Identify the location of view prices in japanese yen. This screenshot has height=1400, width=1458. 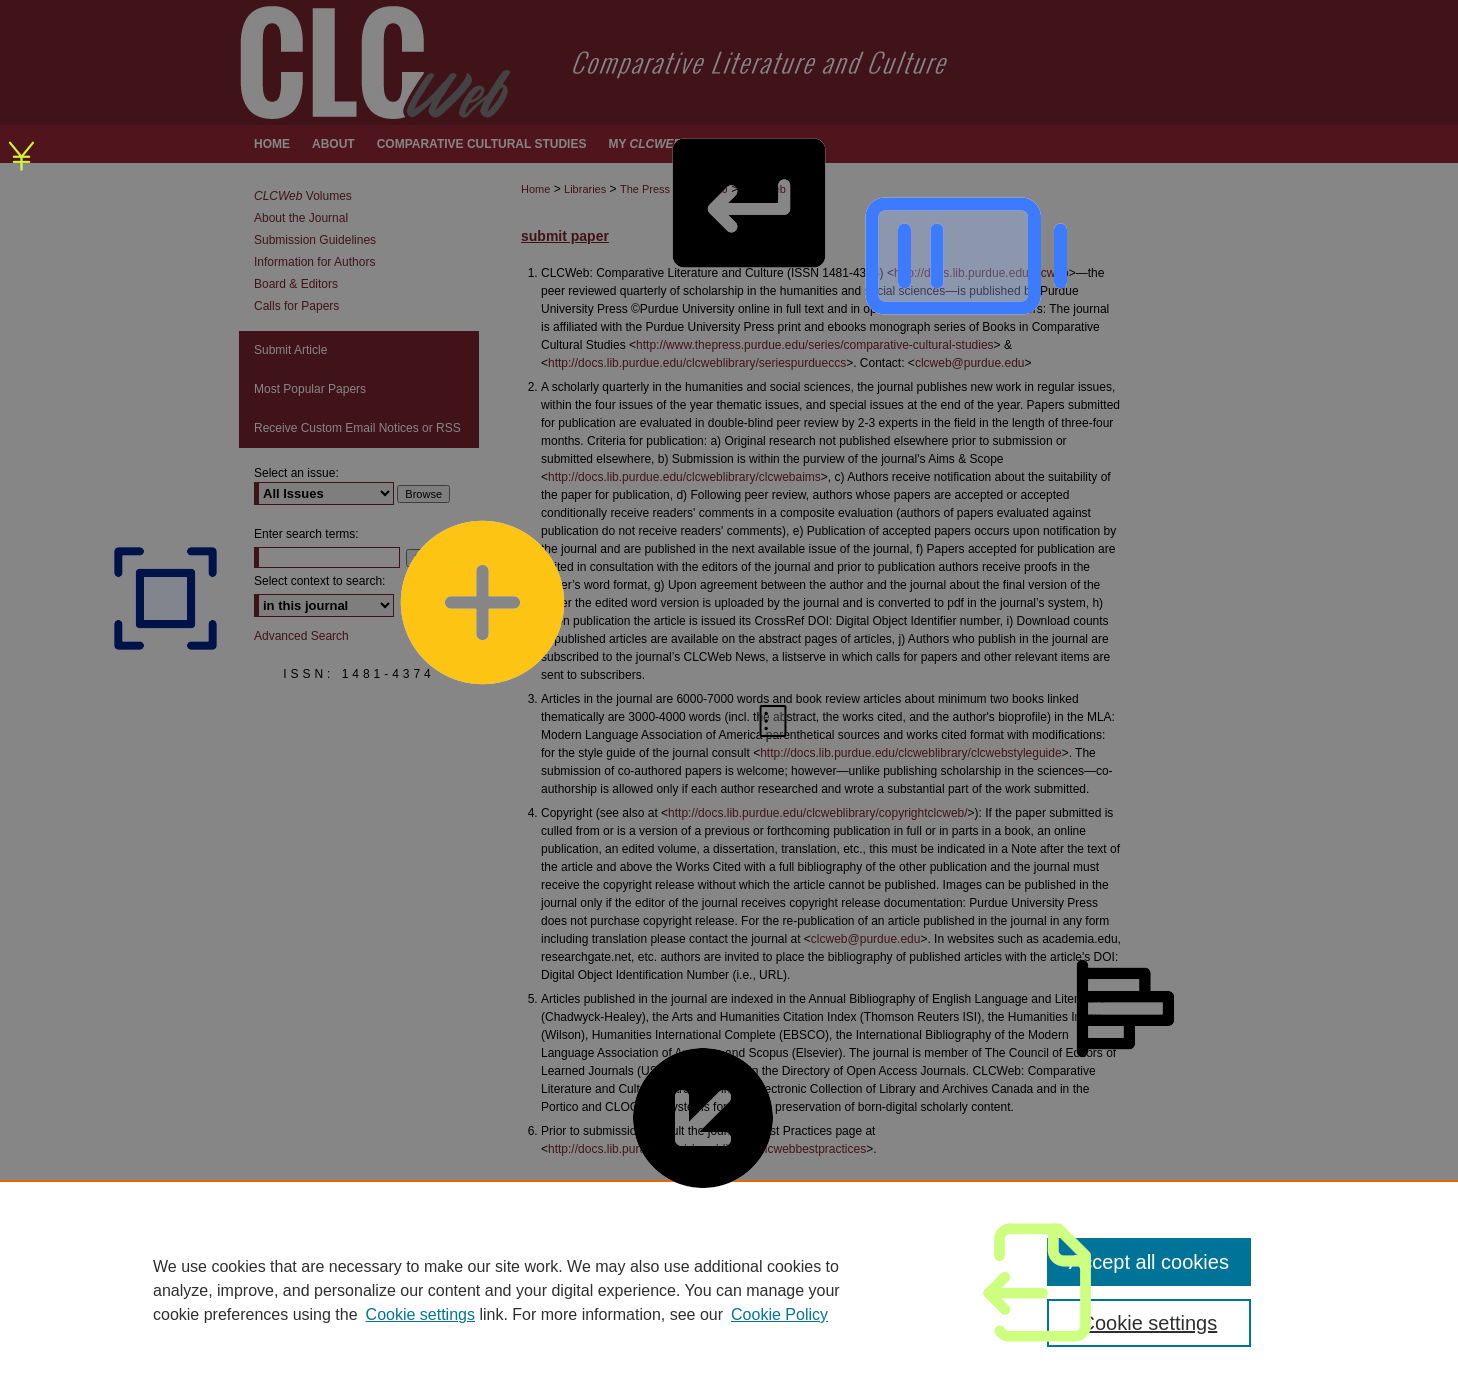
(21, 155).